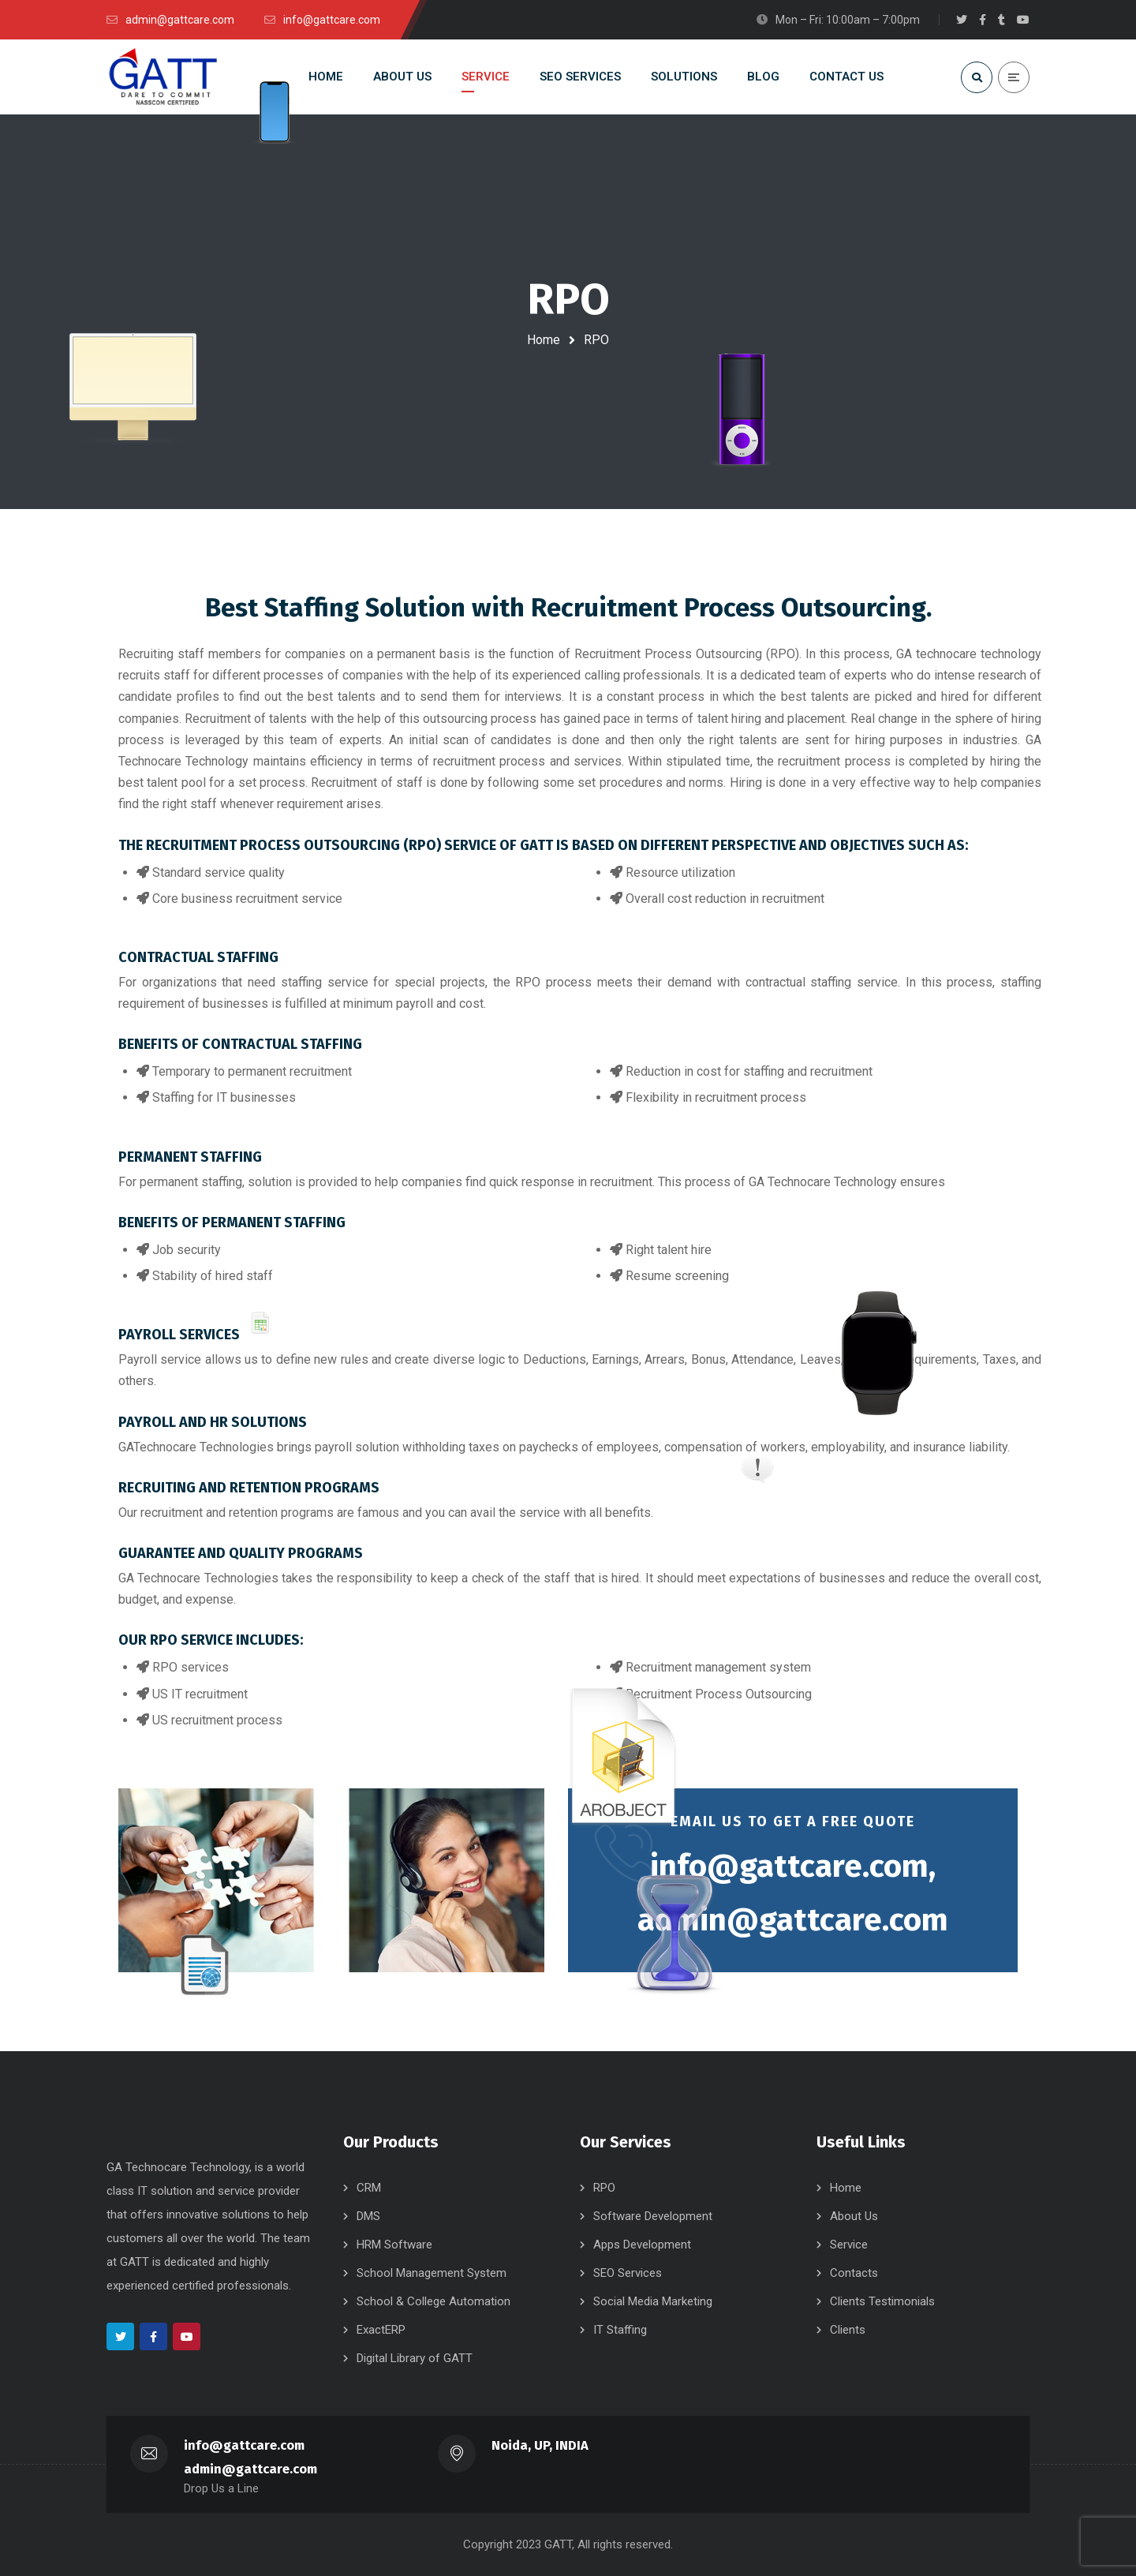  Describe the element at coordinates (275, 113) in the screenshot. I see `iPhone 12 Pro device icon` at that location.